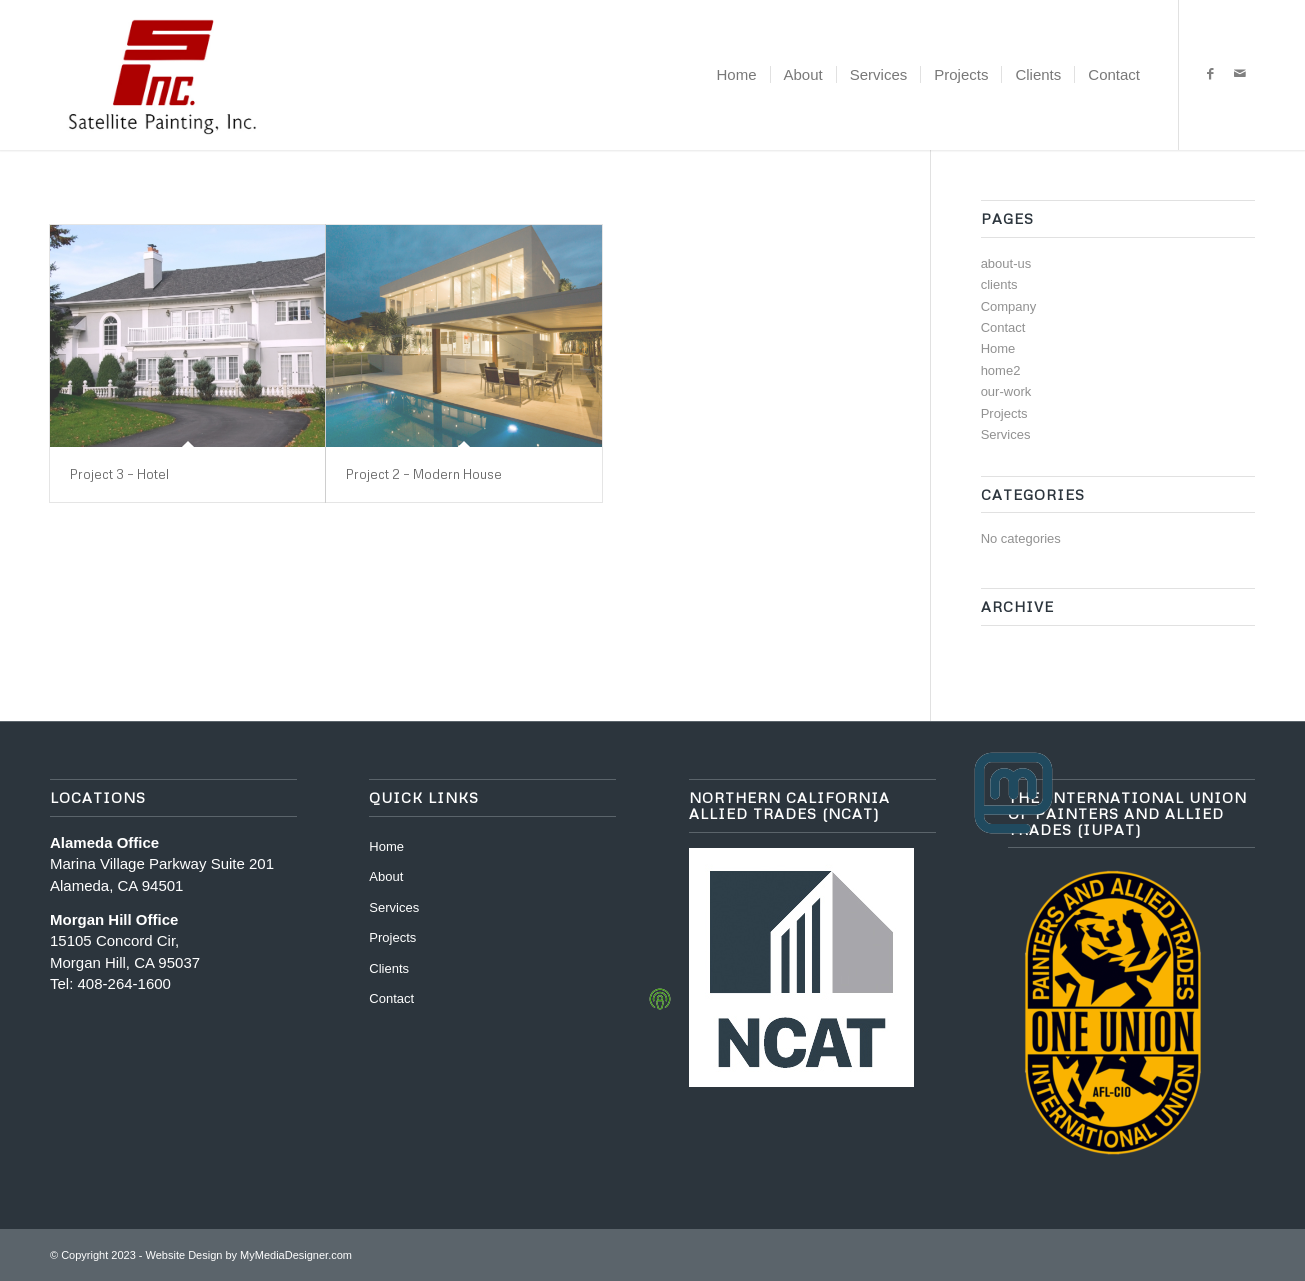  What do you see at coordinates (660, 999) in the screenshot?
I see `open apple podcasts` at bounding box center [660, 999].